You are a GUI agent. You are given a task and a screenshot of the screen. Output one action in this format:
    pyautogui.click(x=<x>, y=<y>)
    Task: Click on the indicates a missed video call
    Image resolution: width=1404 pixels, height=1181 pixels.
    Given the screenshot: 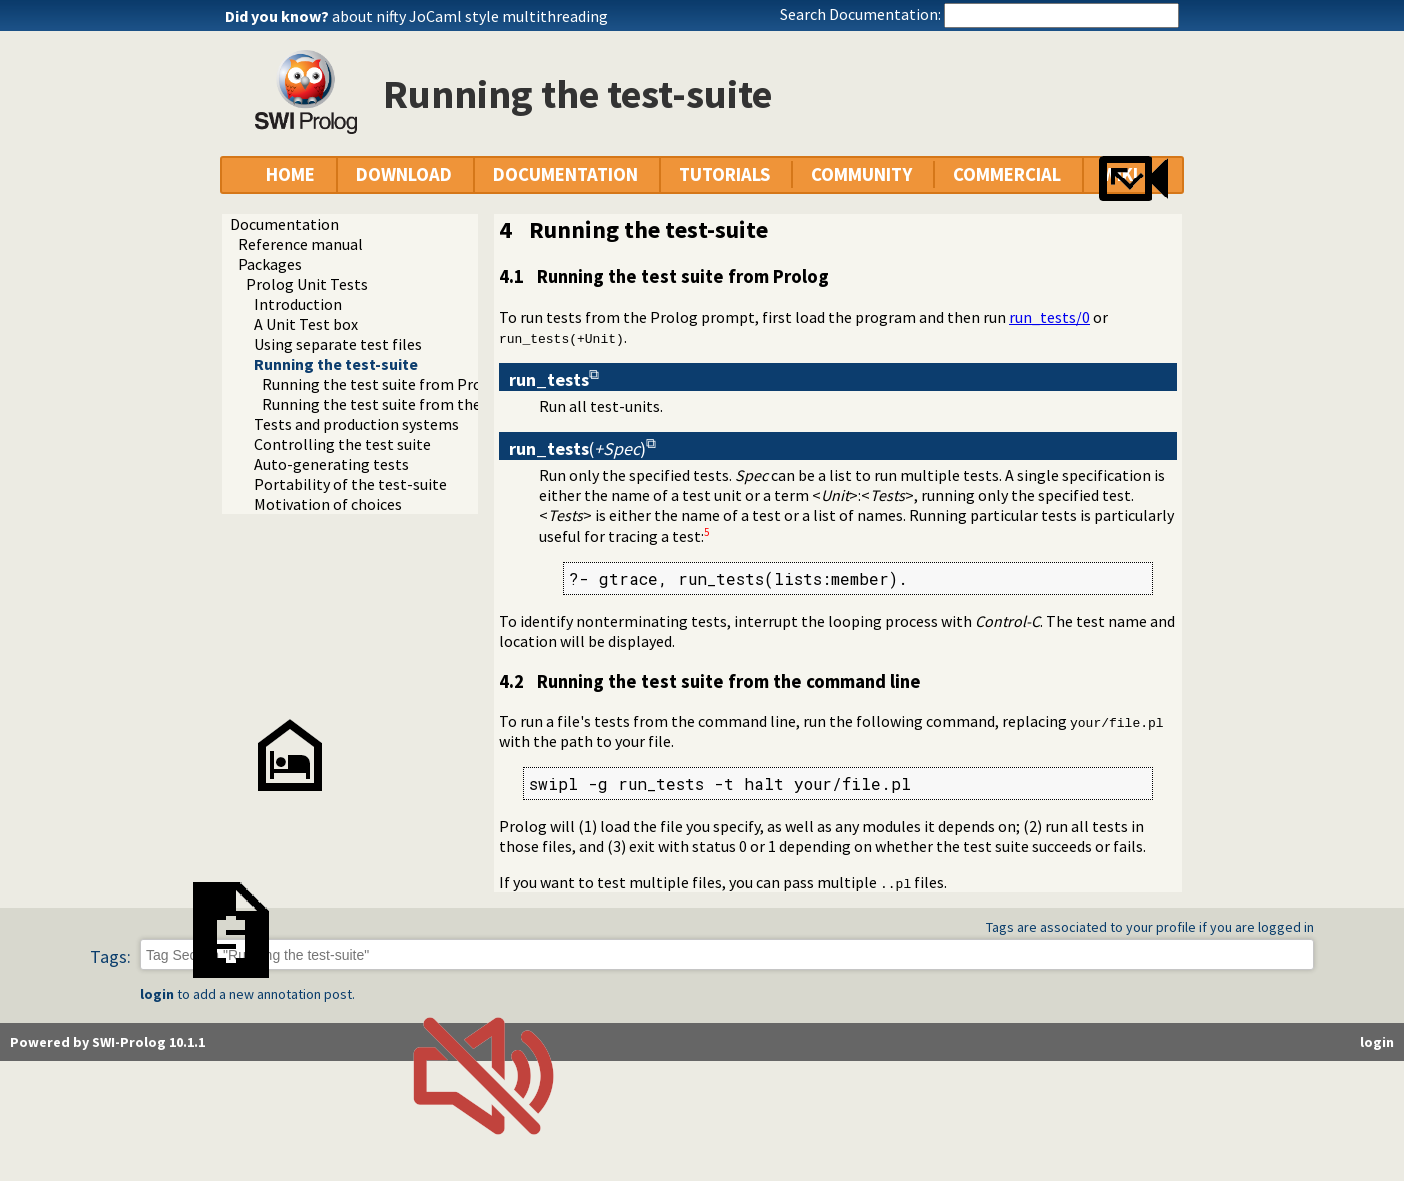 What is the action you would take?
    pyautogui.click(x=1133, y=178)
    